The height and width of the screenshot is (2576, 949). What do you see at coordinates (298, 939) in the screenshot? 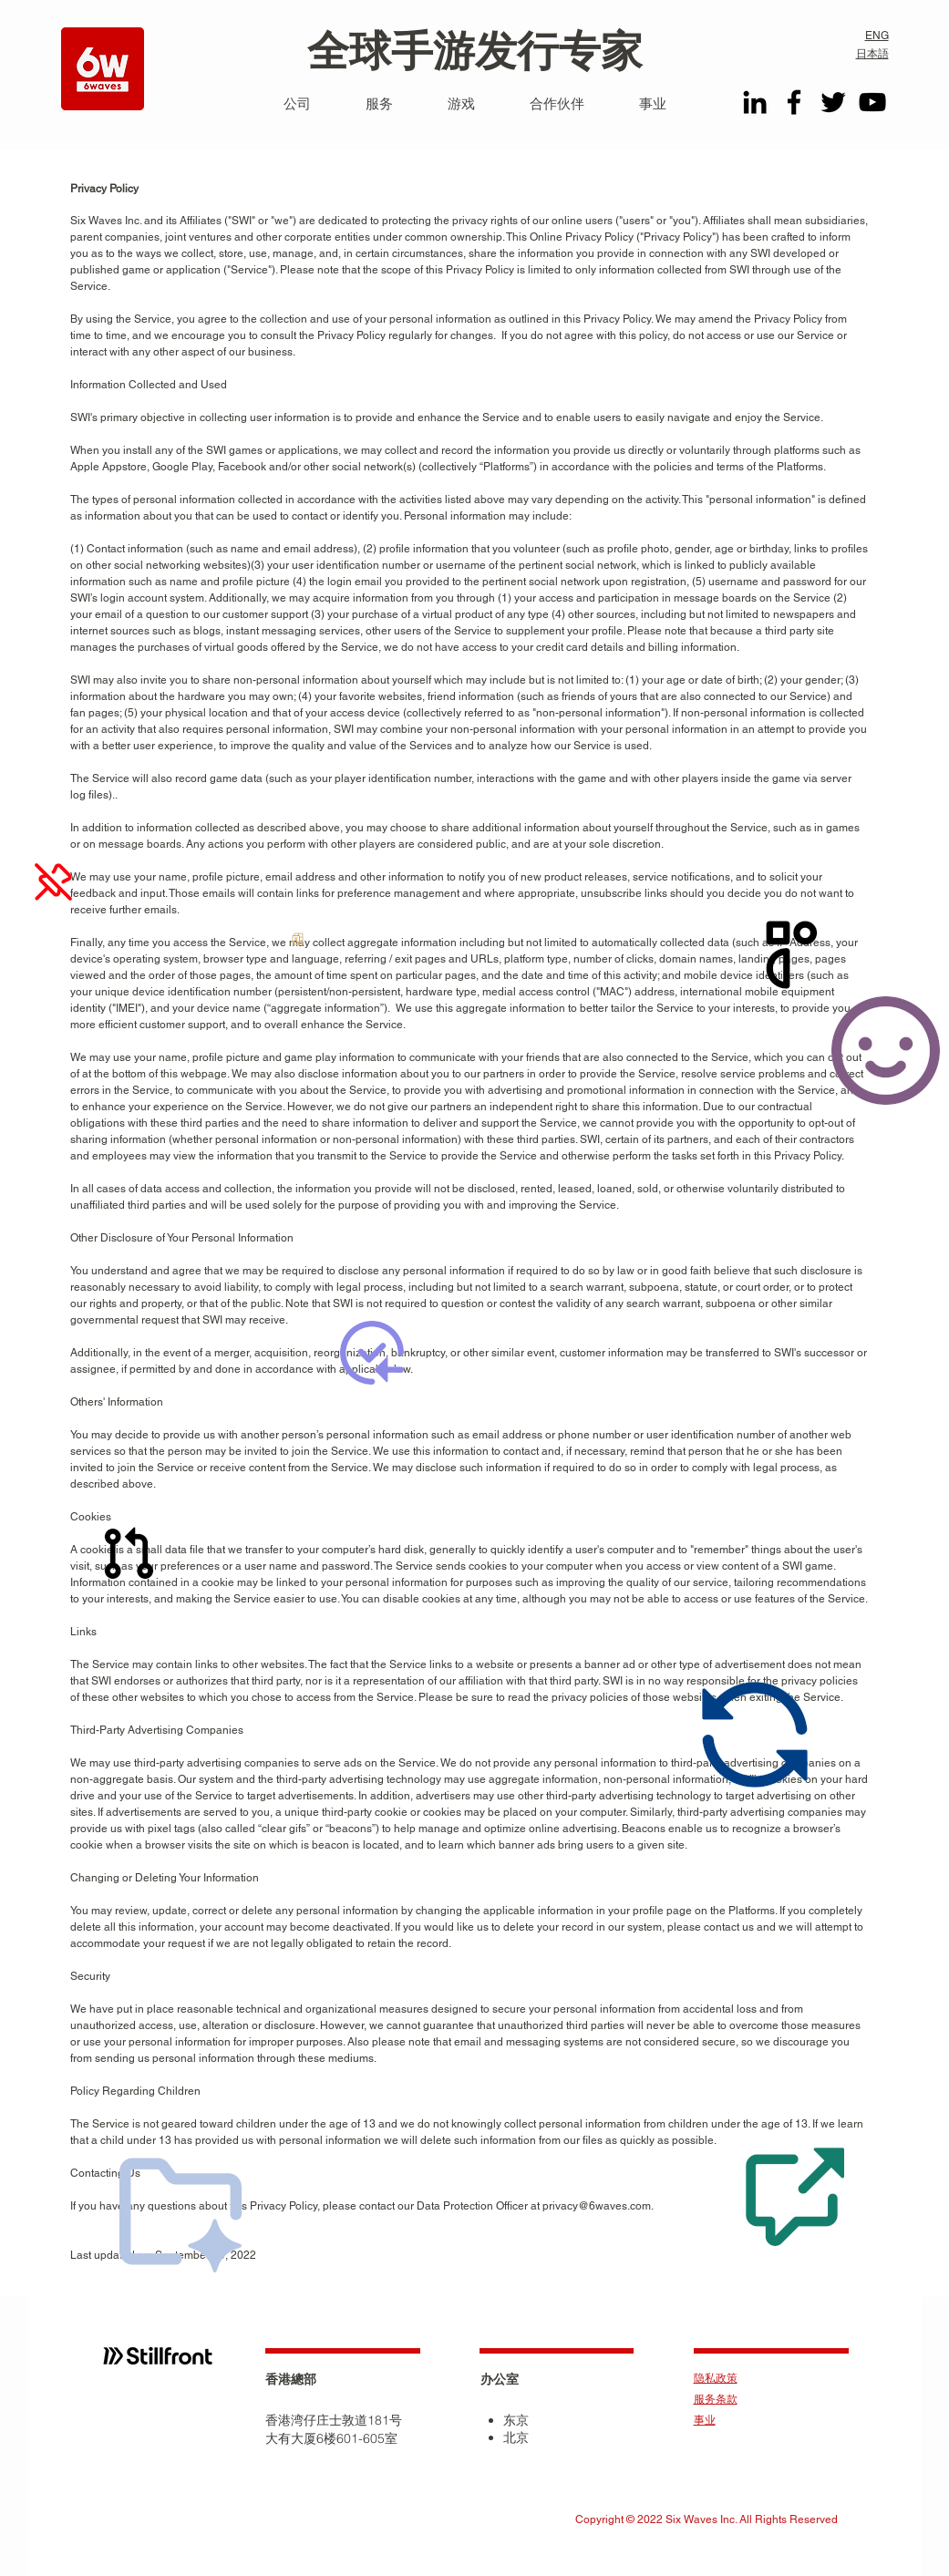
I see `open microsoft excel` at bounding box center [298, 939].